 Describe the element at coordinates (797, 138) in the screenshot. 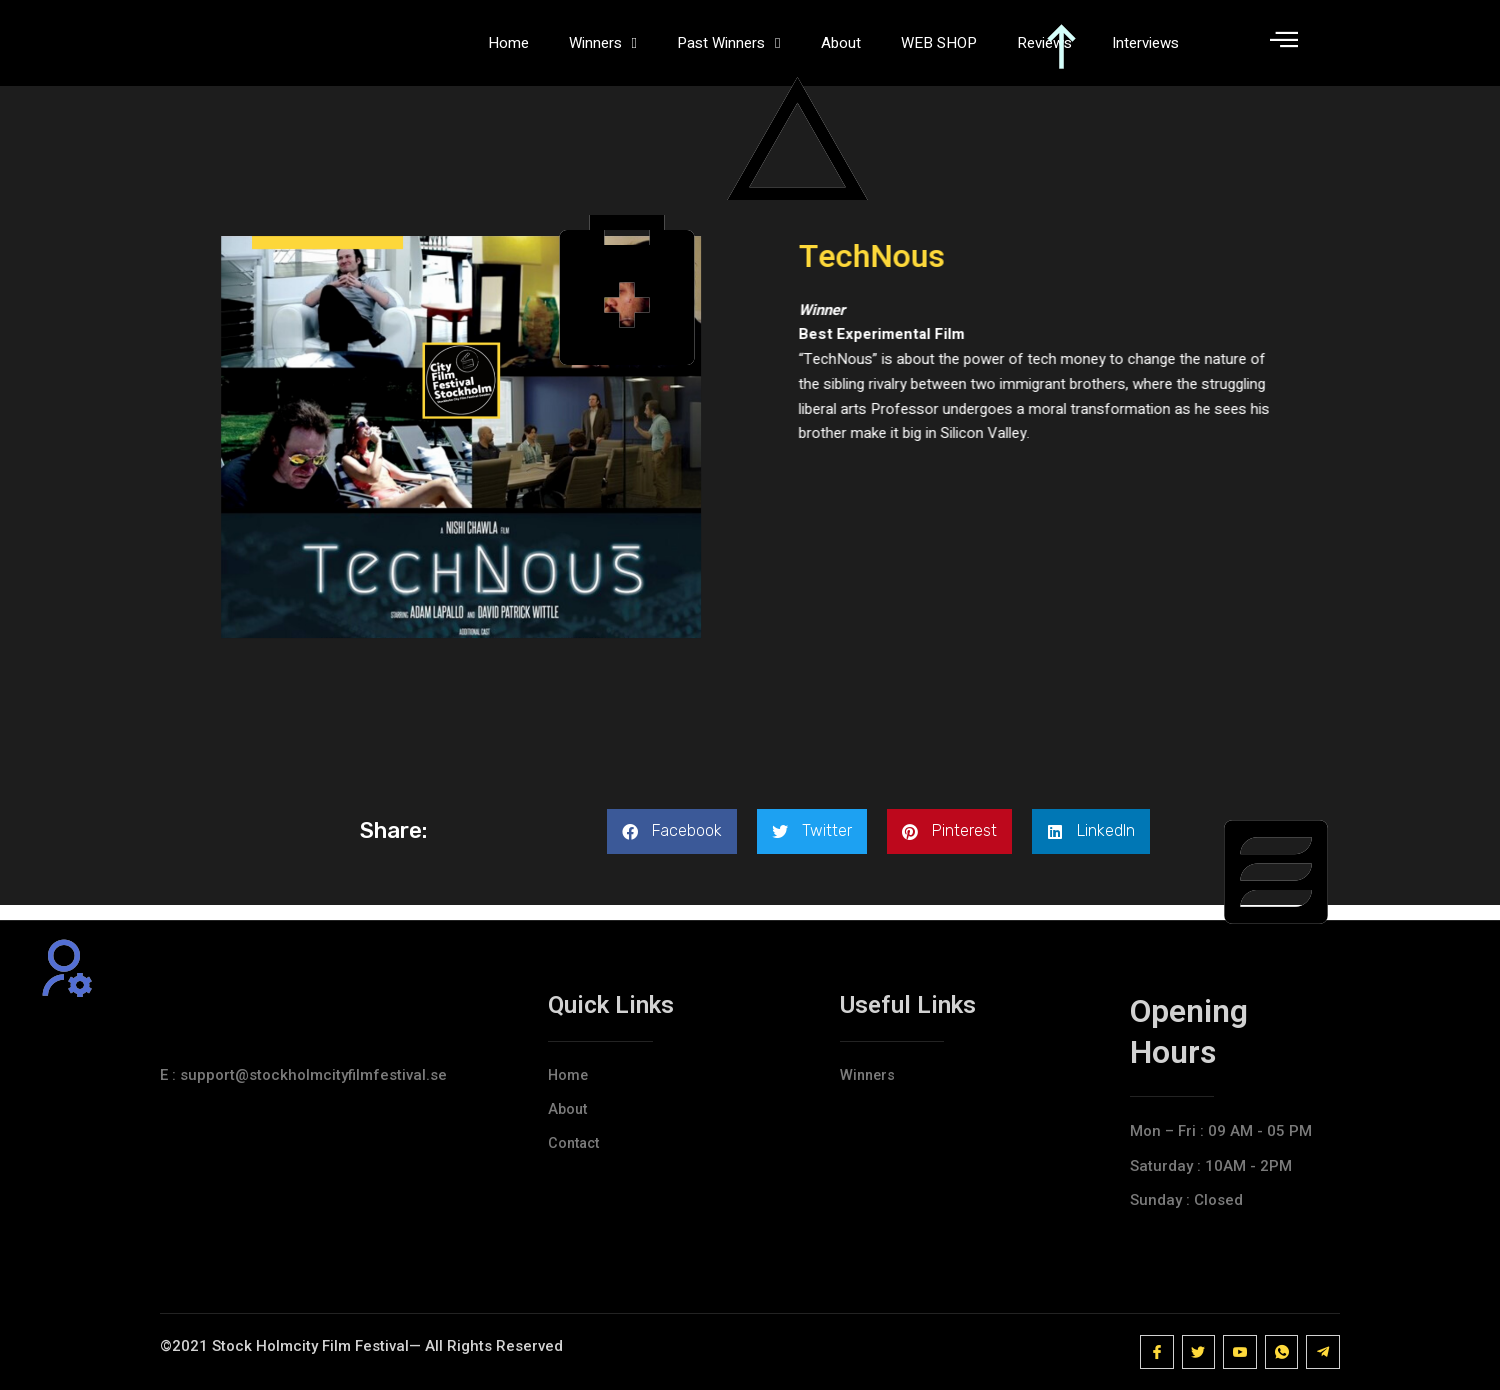

I see `vercel logo` at that location.